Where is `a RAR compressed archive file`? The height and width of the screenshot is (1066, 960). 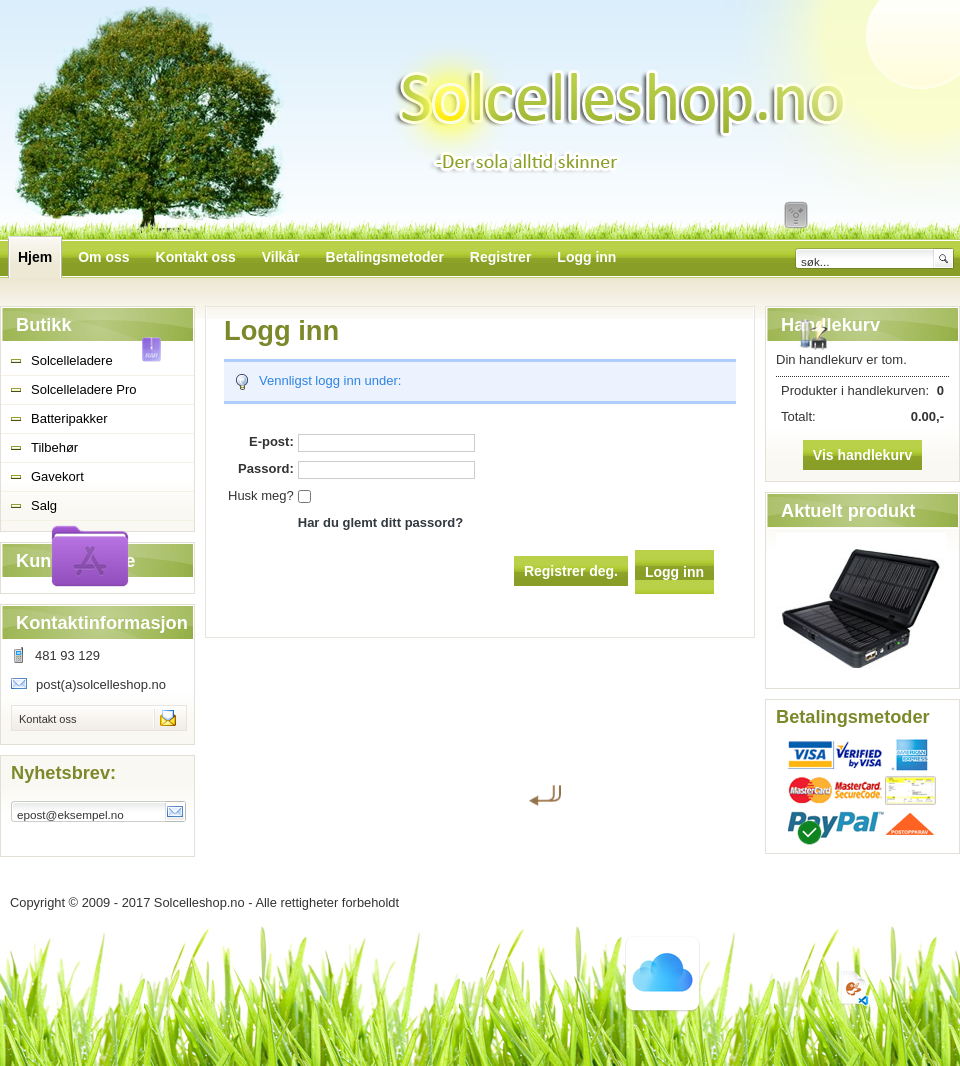 a RAR compressed archive file is located at coordinates (151, 349).